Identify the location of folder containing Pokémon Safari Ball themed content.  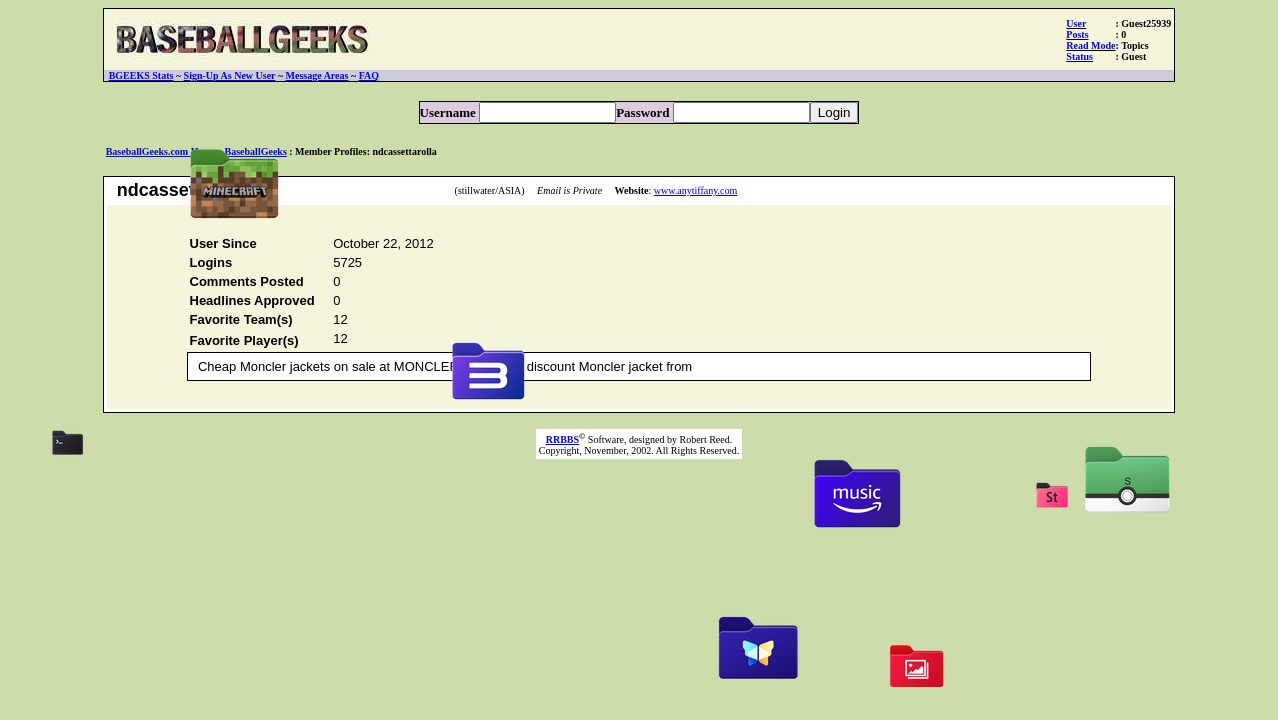
(1127, 482).